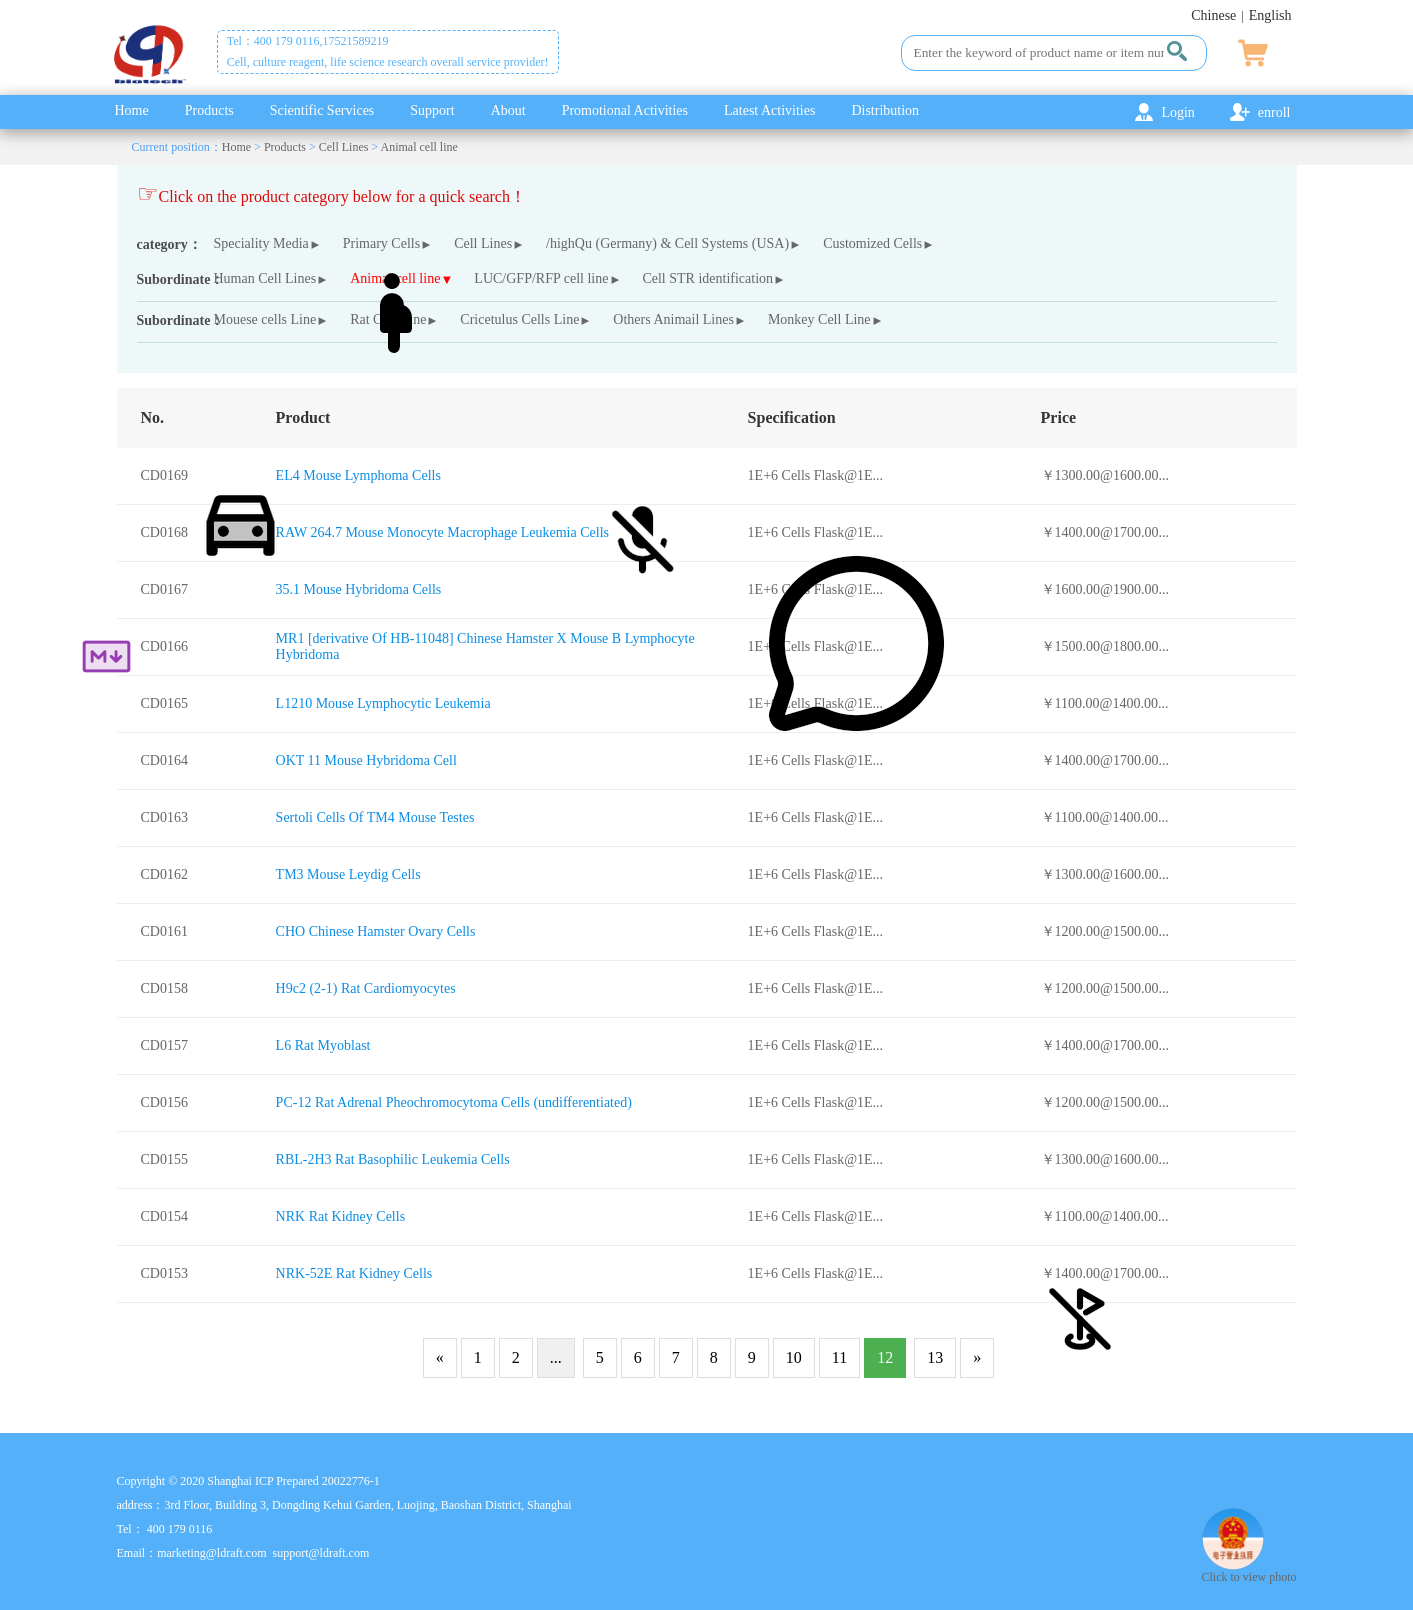  What do you see at coordinates (642, 541) in the screenshot?
I see `mute your microphone` at bounding box center [642, 541].